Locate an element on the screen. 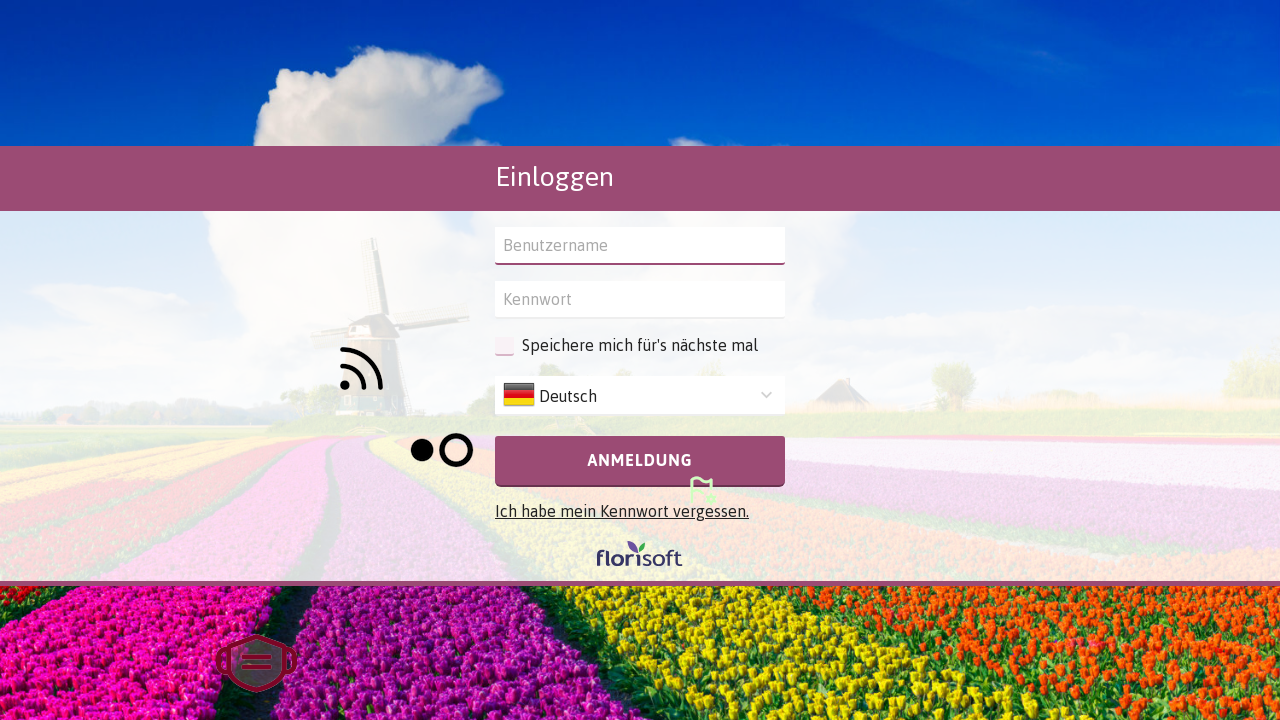  indicates weak HDR signal or low HDR quality is located at coordinates (442, 450).